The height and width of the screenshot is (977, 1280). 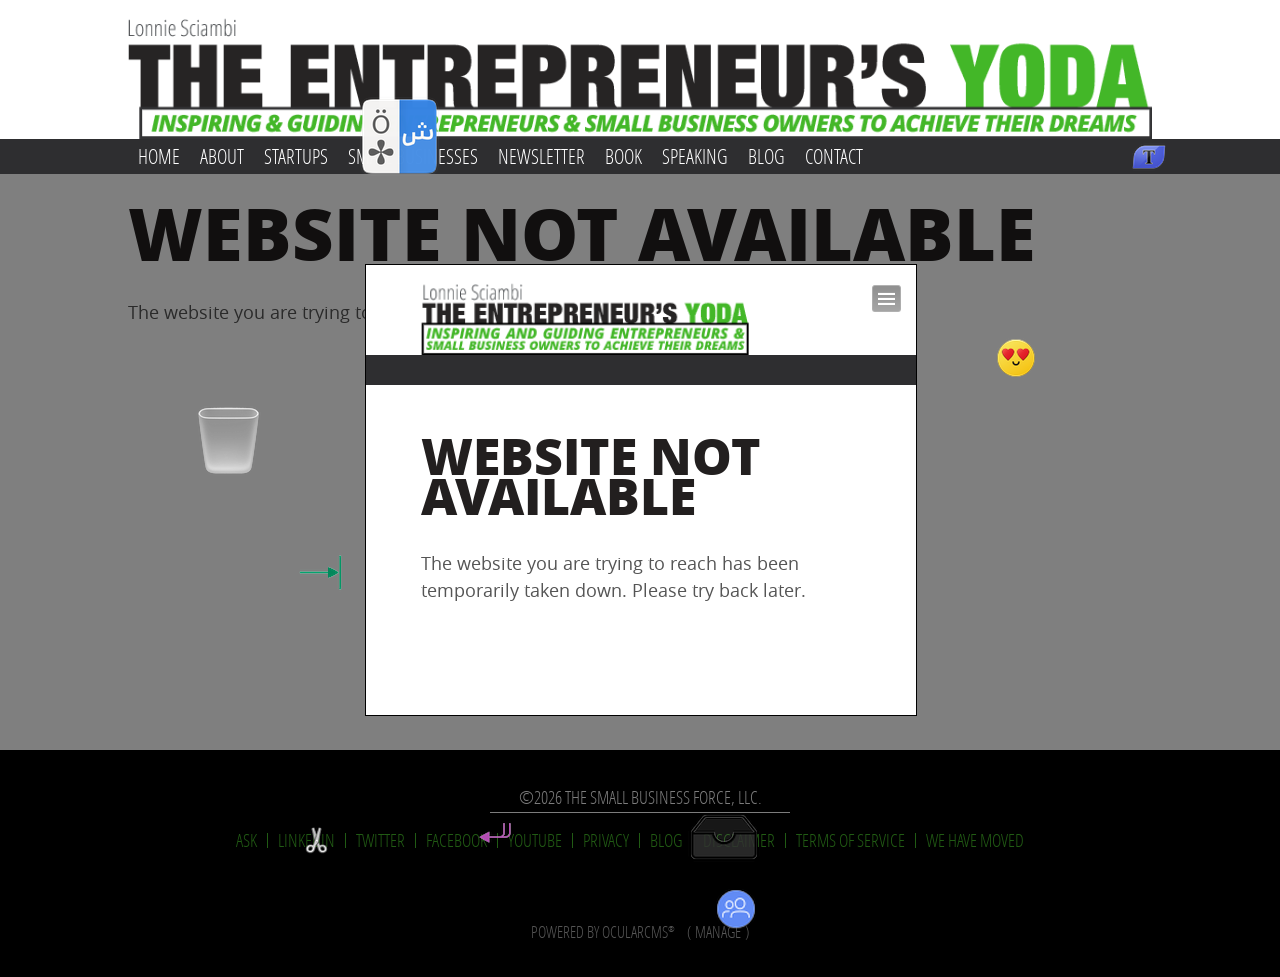 What do you see at coordinates (724, 837) in the screenshot?
I see `view your inbox messages` at bounding box center [724, 837].